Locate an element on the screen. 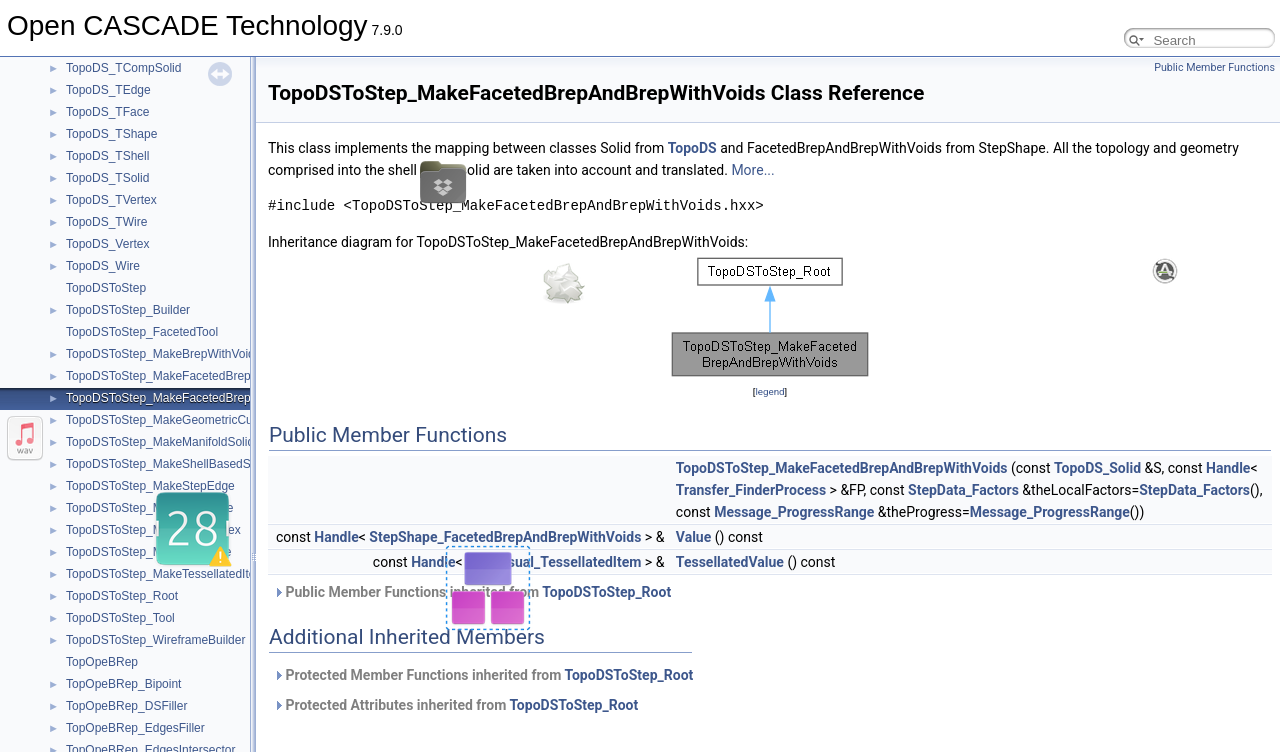  select all items in the current view is located at coordinates (488, 588).